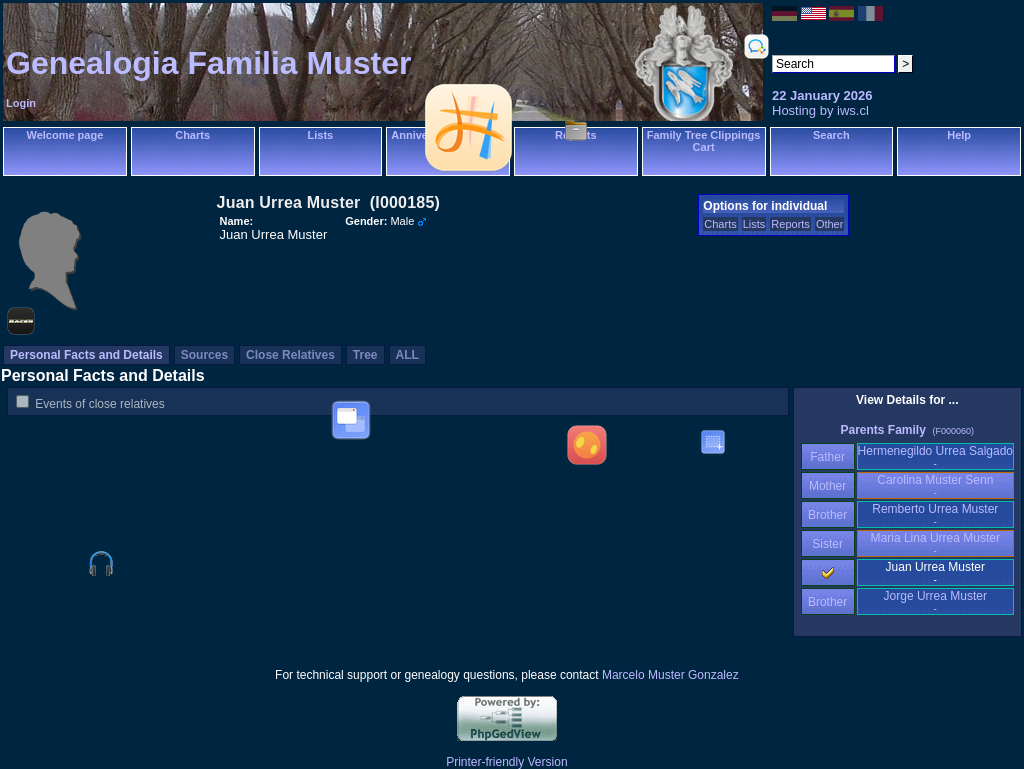 The width and height of the screenshot is (1024, 769). What do you see at coordinates (576, 130) in the screenshot?
I see `open the file manager application` at bounding box center [576, 130].